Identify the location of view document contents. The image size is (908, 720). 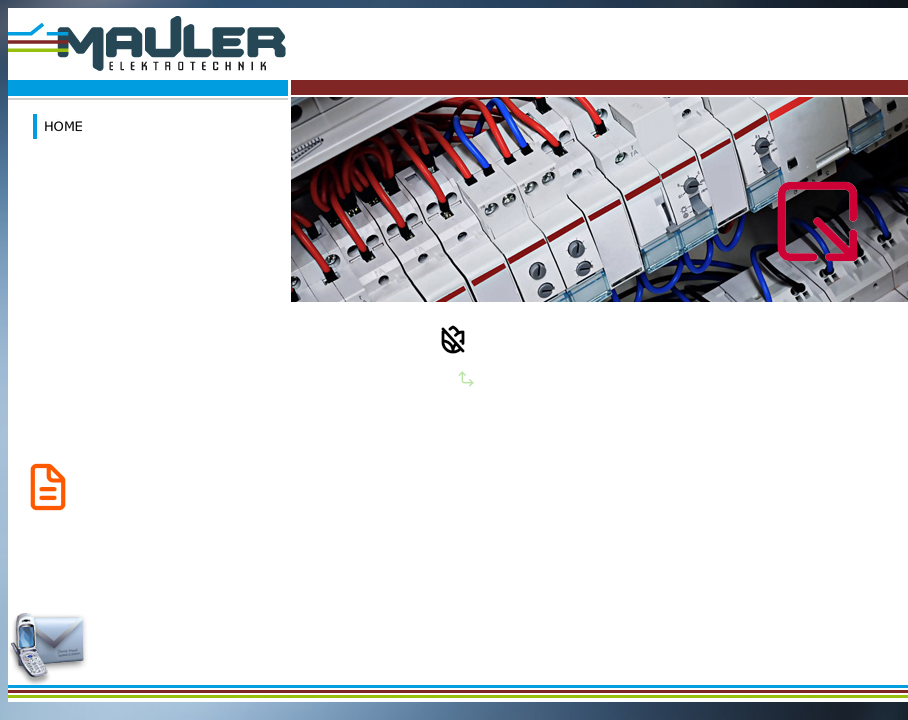
(48, 487).